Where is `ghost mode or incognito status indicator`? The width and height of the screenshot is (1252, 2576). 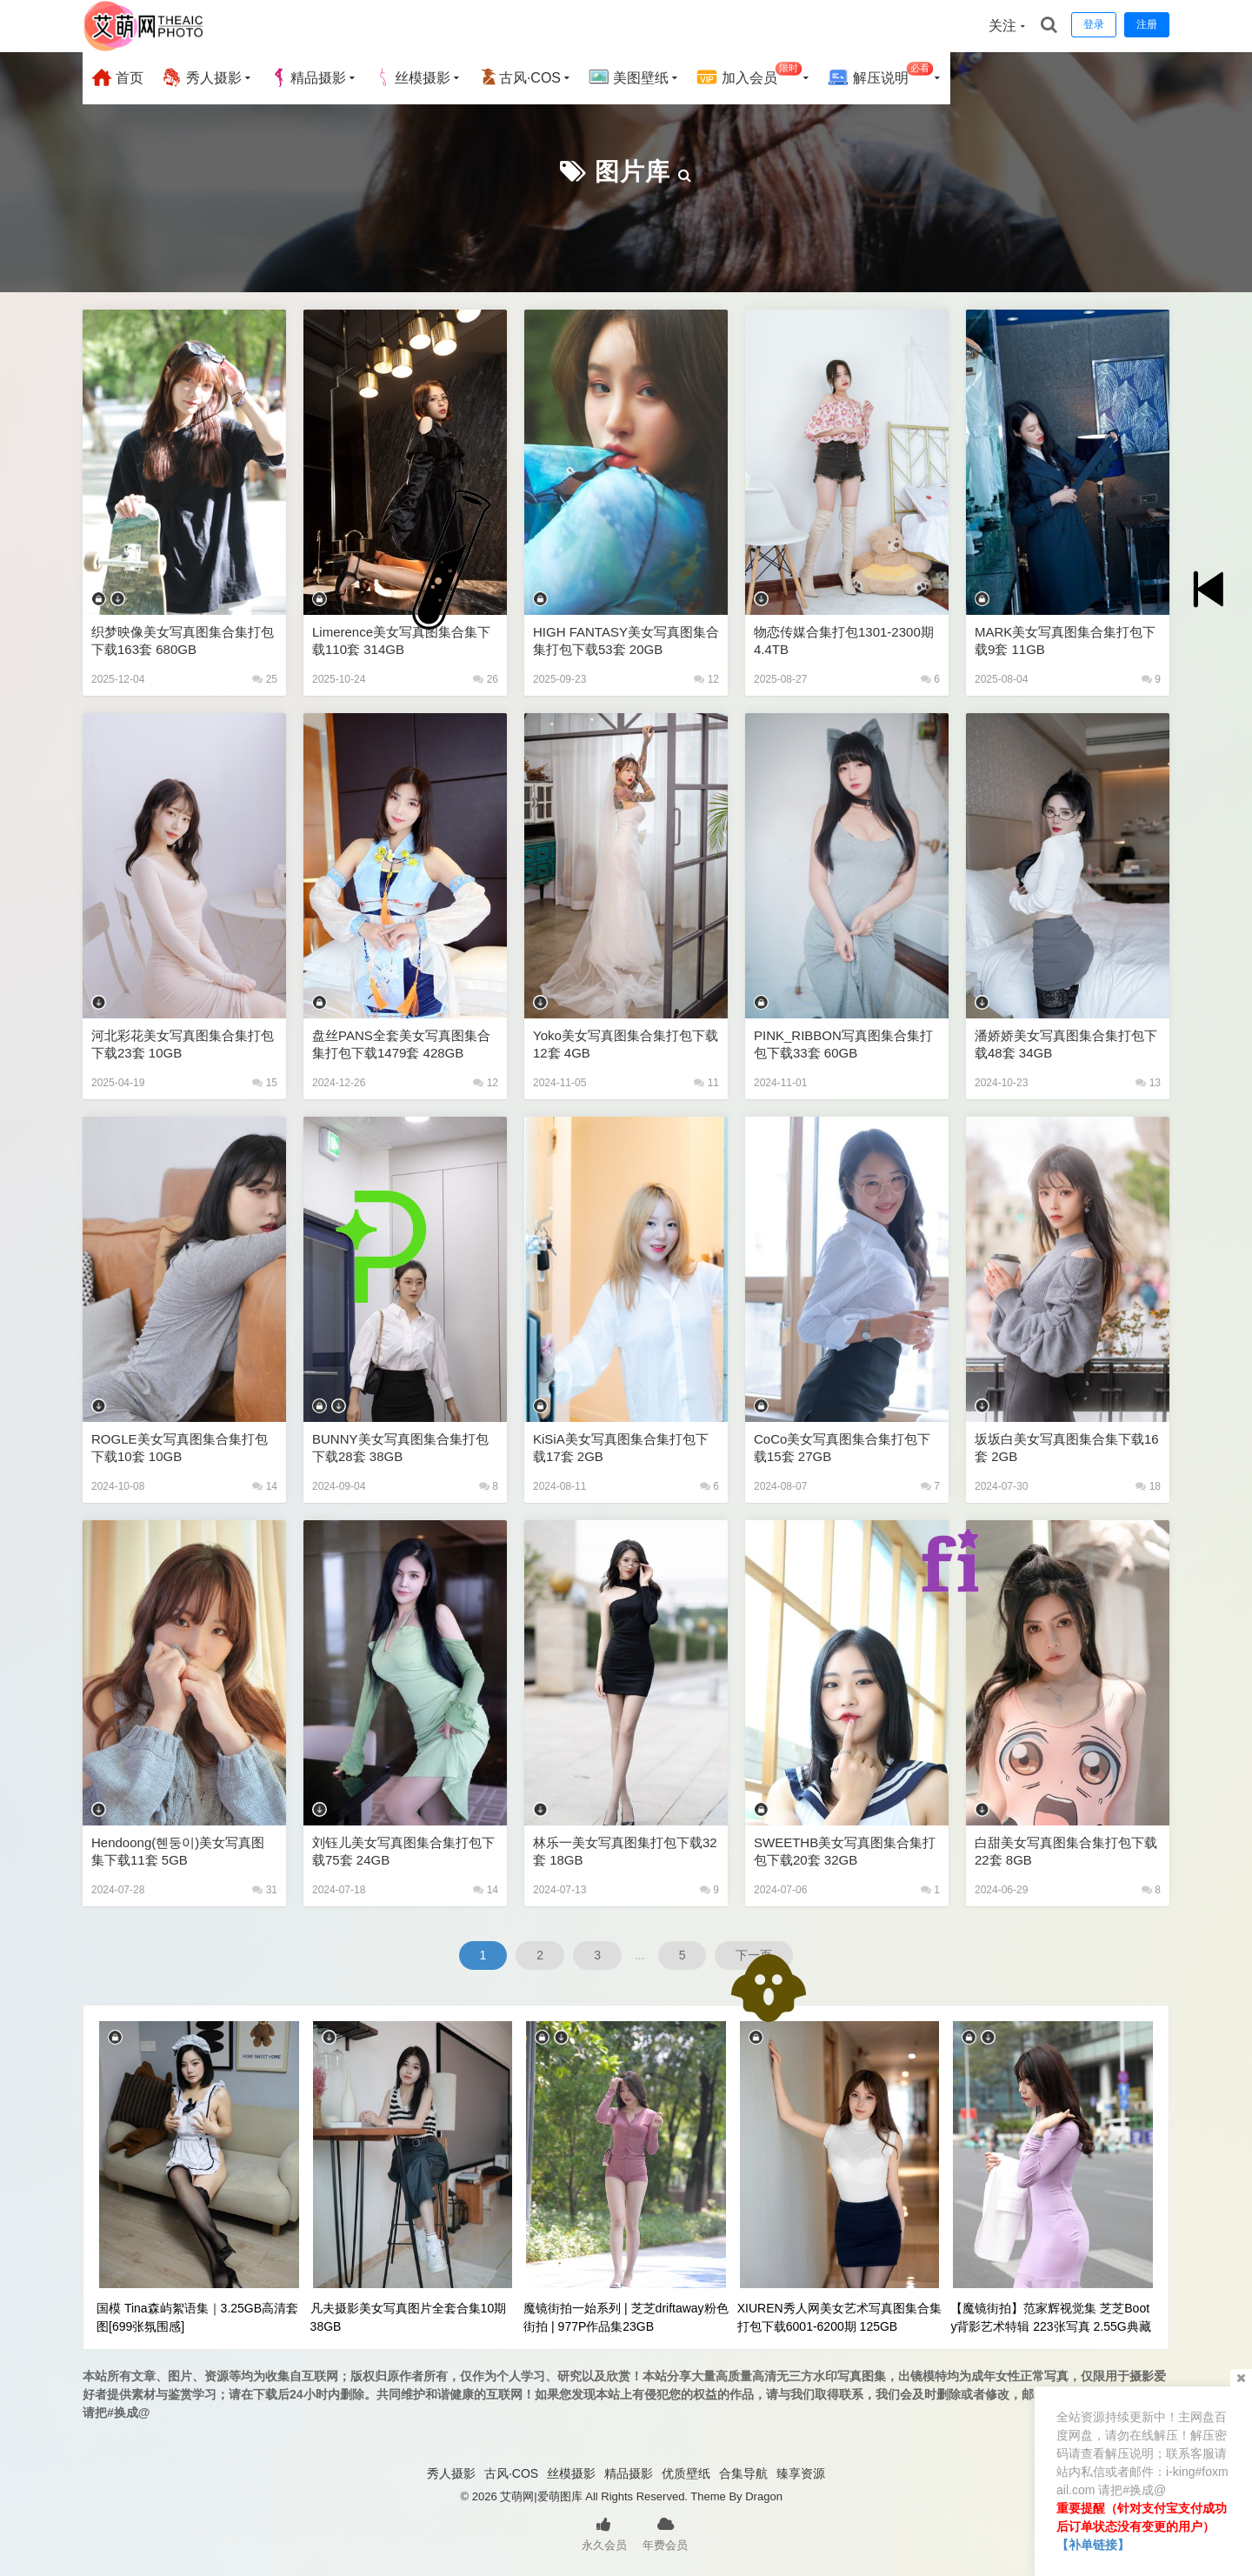 ghost mode or incognito status indicator is located at coordinates (769, 1988).